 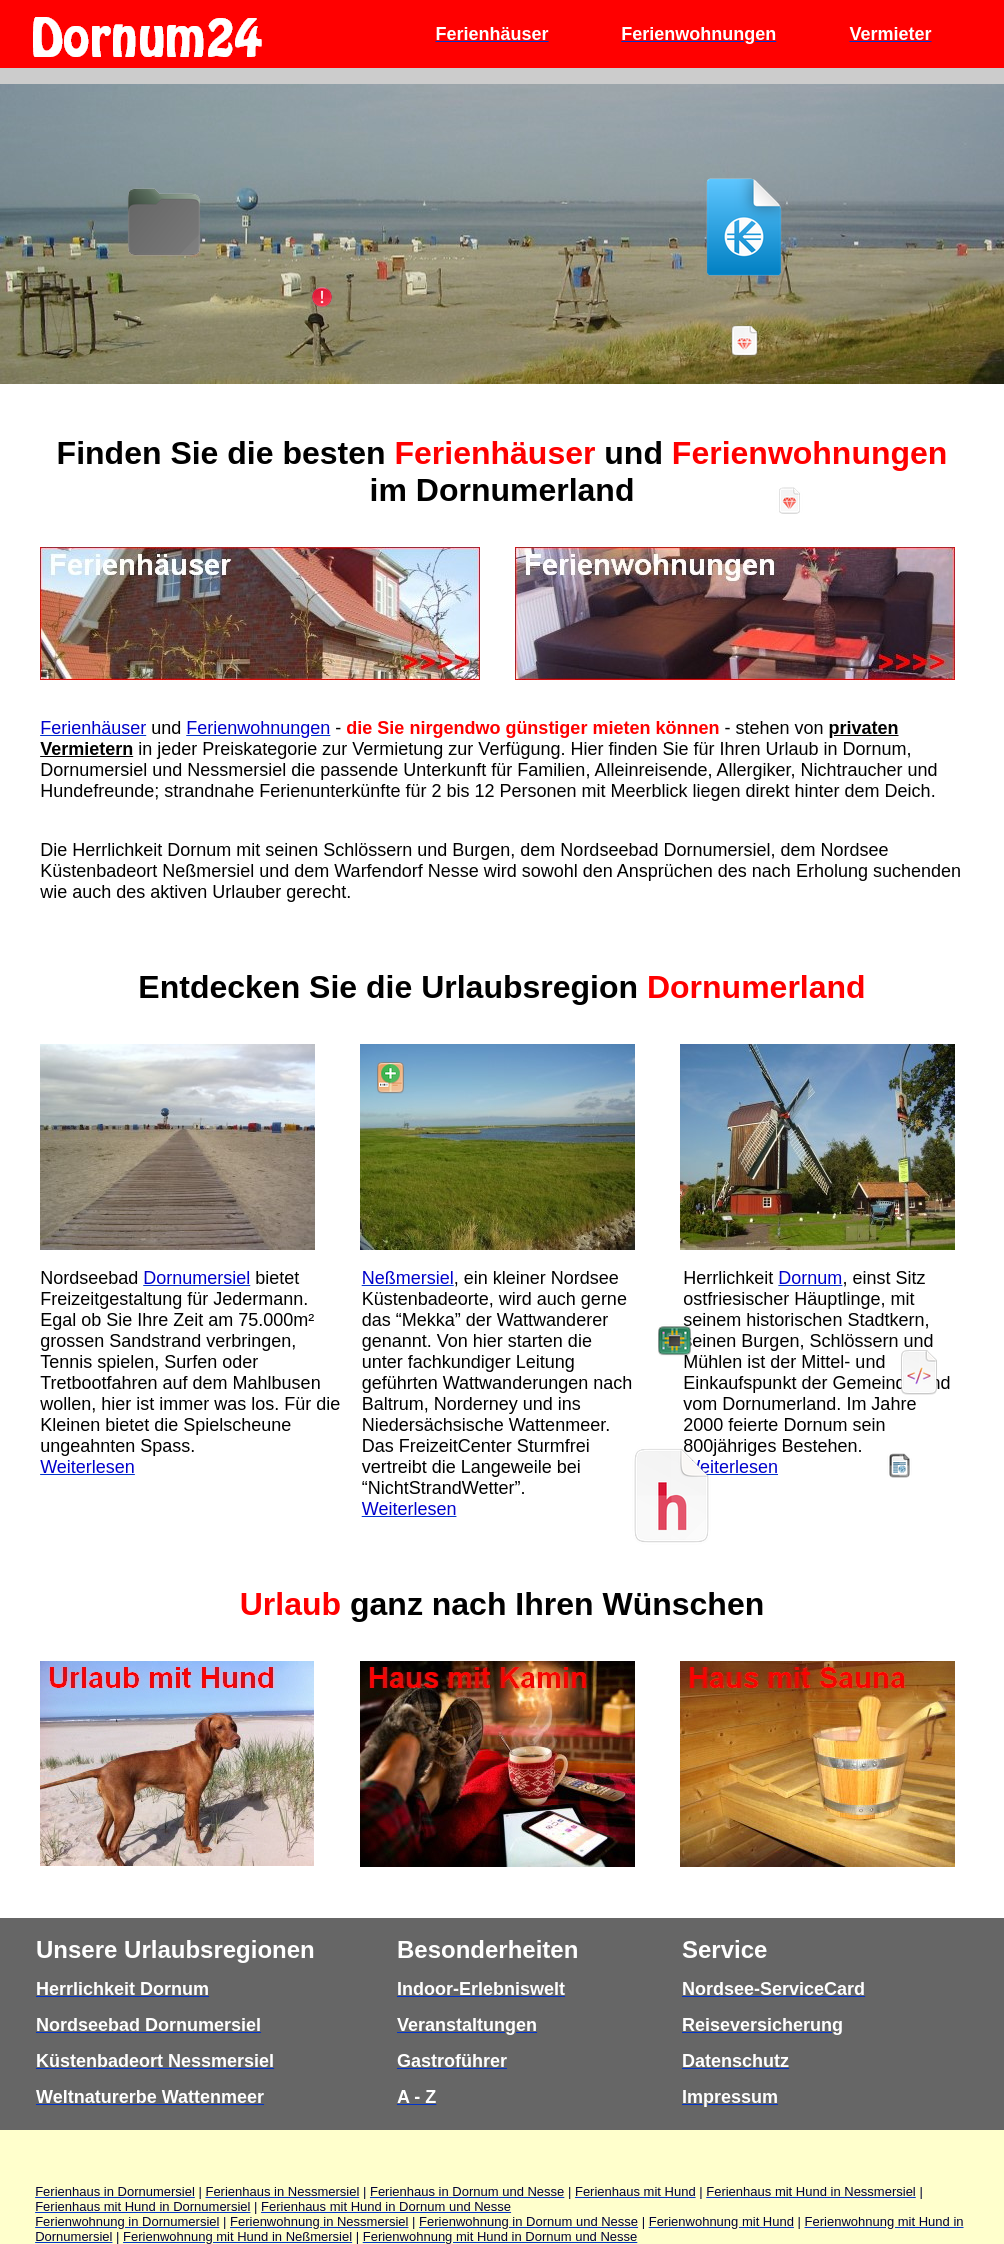 I want to click on open folder to view contents, so click(x=164, y=222).